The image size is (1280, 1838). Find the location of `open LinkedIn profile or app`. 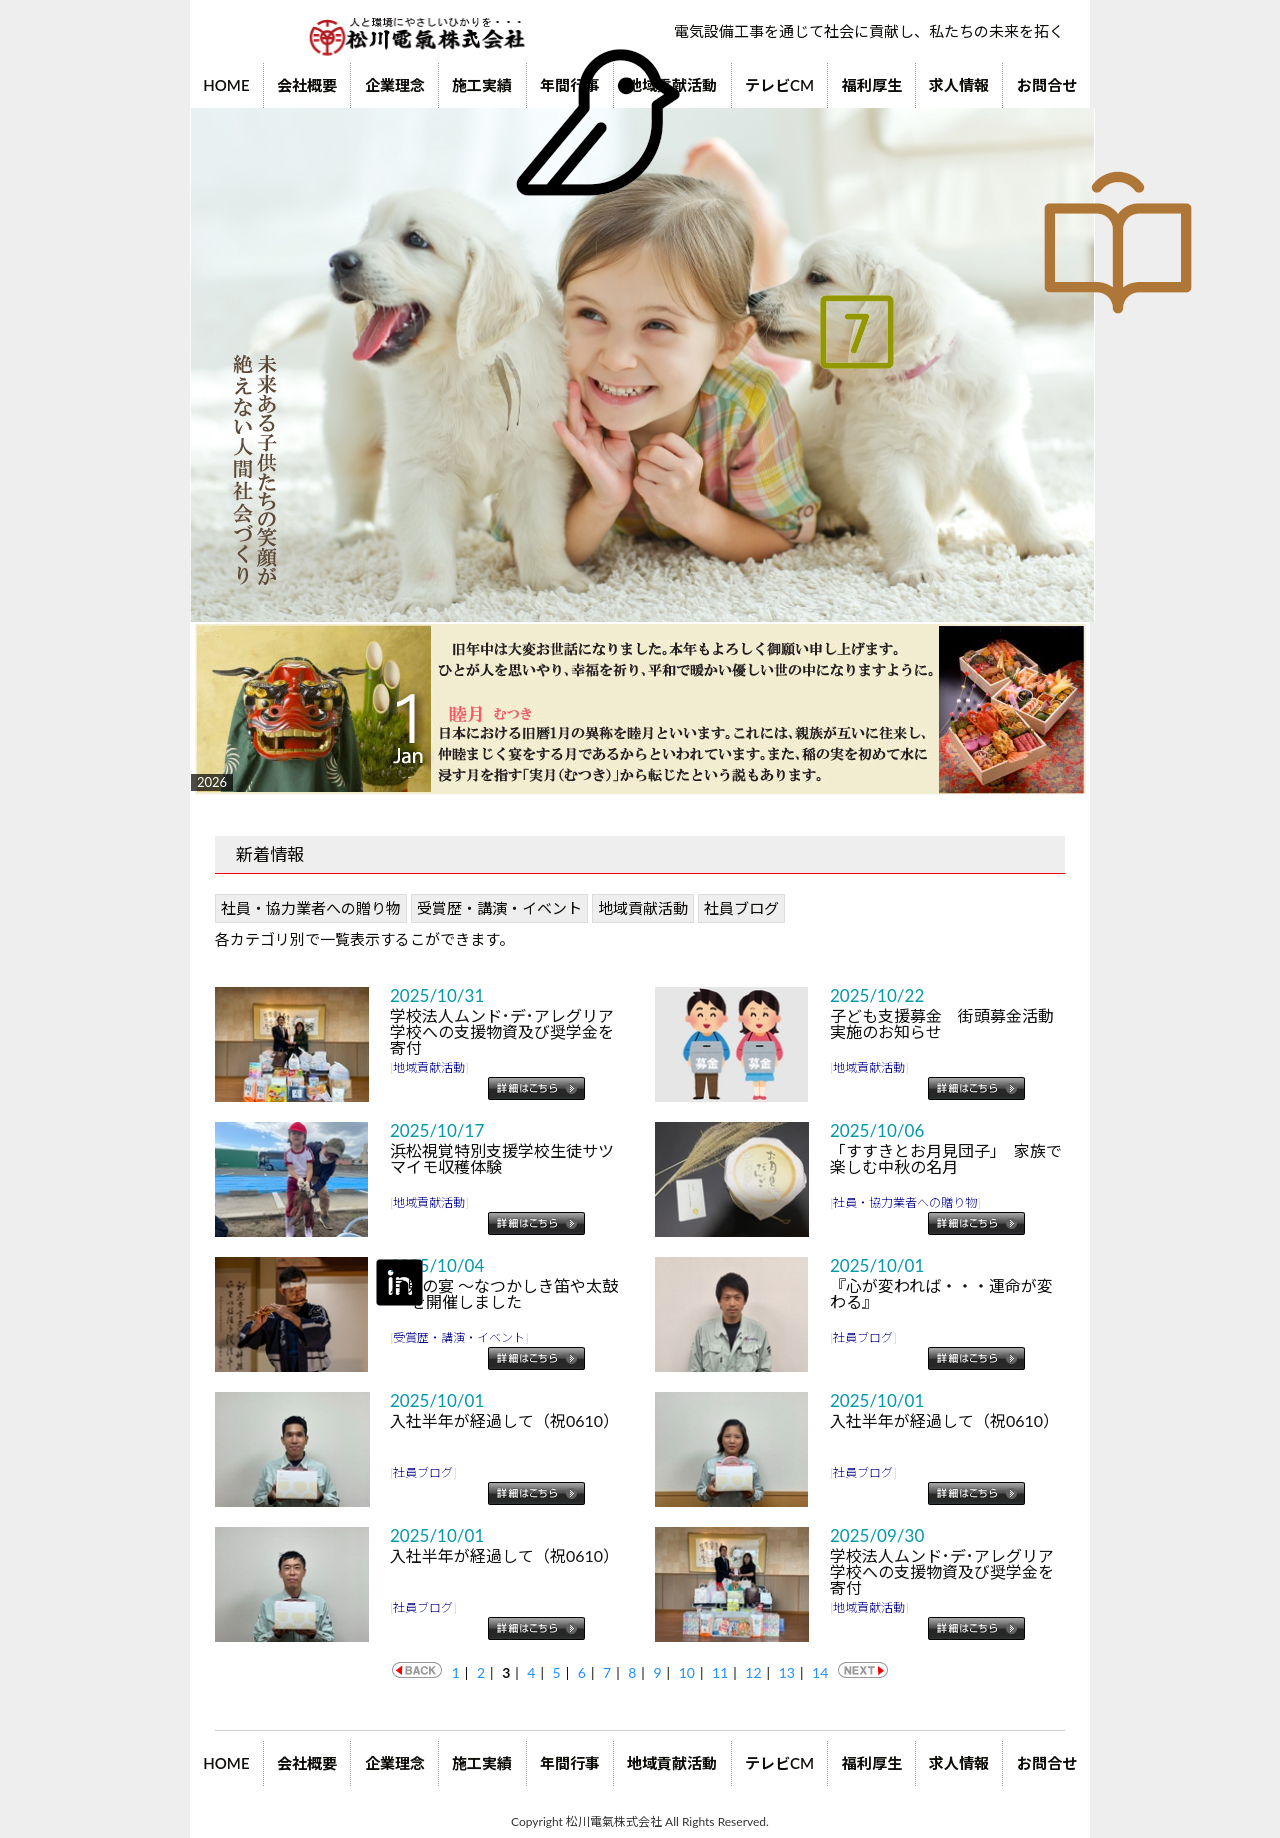

open LinkedIn profile or app is located at coordinates (399, 1282).